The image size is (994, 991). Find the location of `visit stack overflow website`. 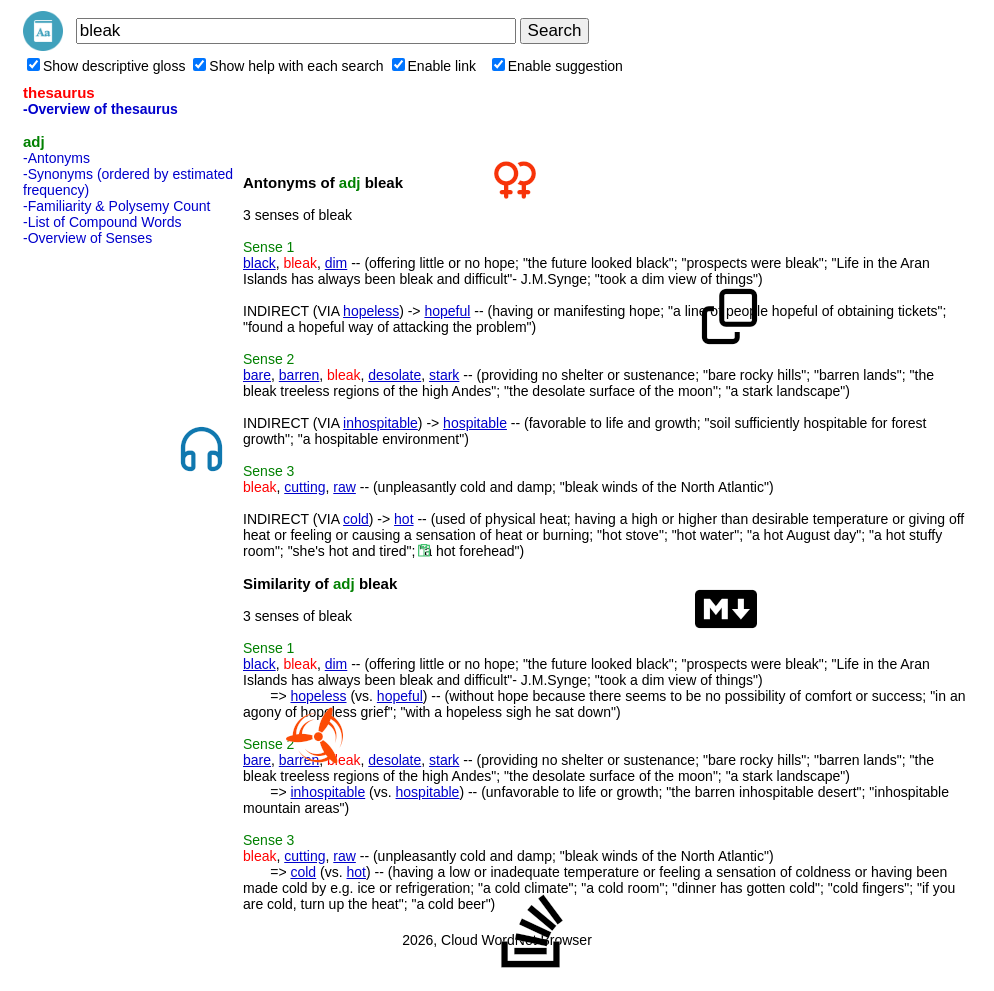

visit stack overflow website is located at coordinates (532, 931).